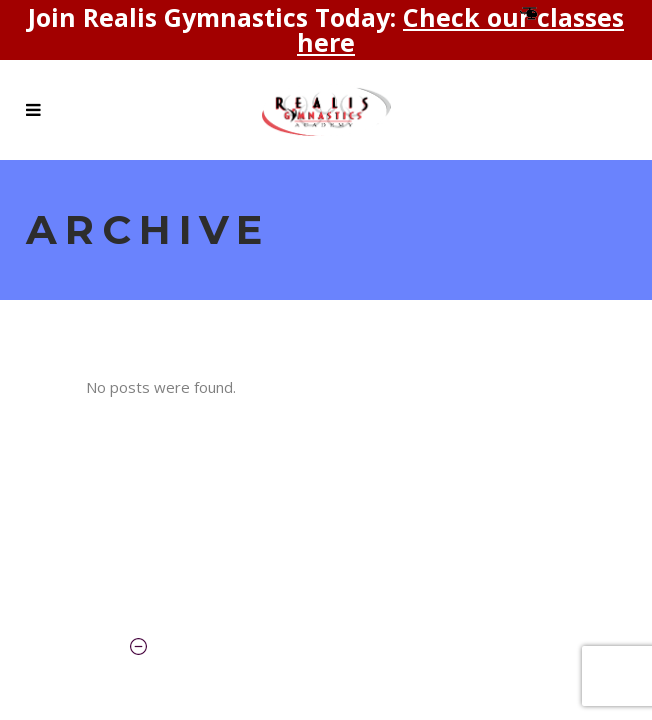  Describe the element at coordinates (138, 646) in the screenshot. I see `remove an item from a list` at that location.